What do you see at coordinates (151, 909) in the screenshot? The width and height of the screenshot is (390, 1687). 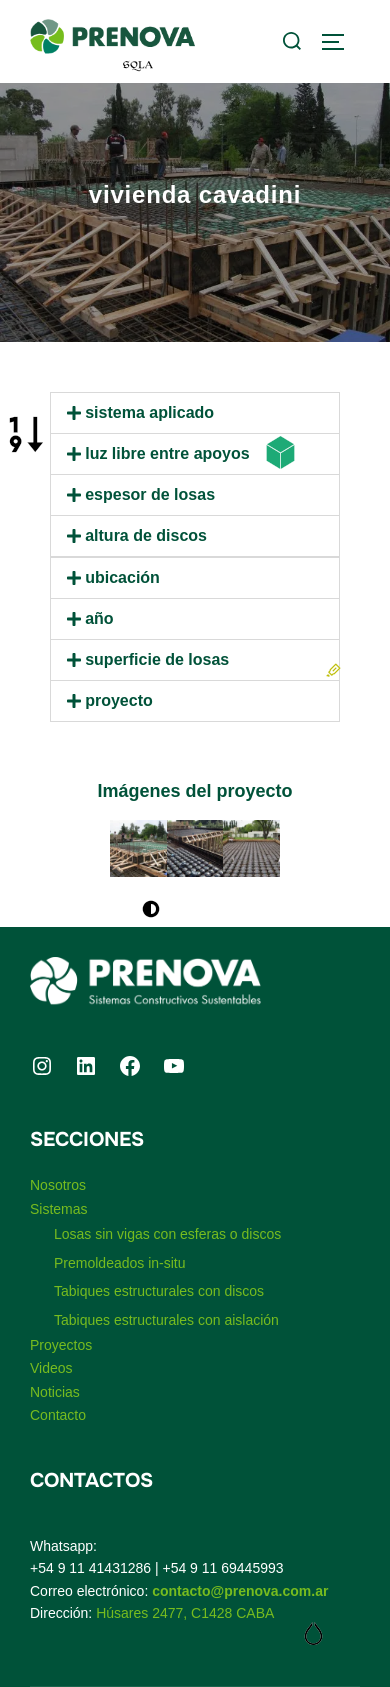 I see `loading indicator showing 50% progress` at bounding box center [151, 909].